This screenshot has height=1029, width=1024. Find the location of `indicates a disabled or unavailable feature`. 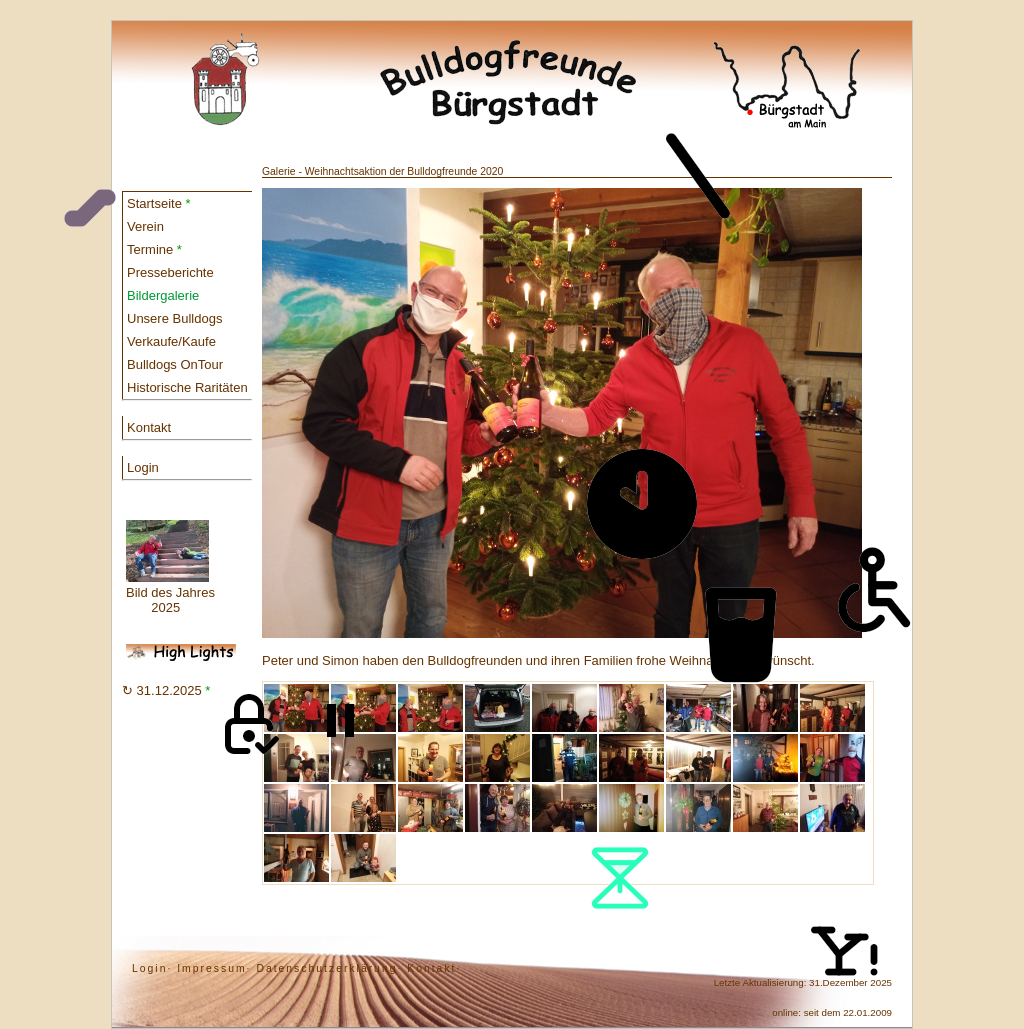

indicates a disabled or unavailable feature is located at coordinates (698, 176).